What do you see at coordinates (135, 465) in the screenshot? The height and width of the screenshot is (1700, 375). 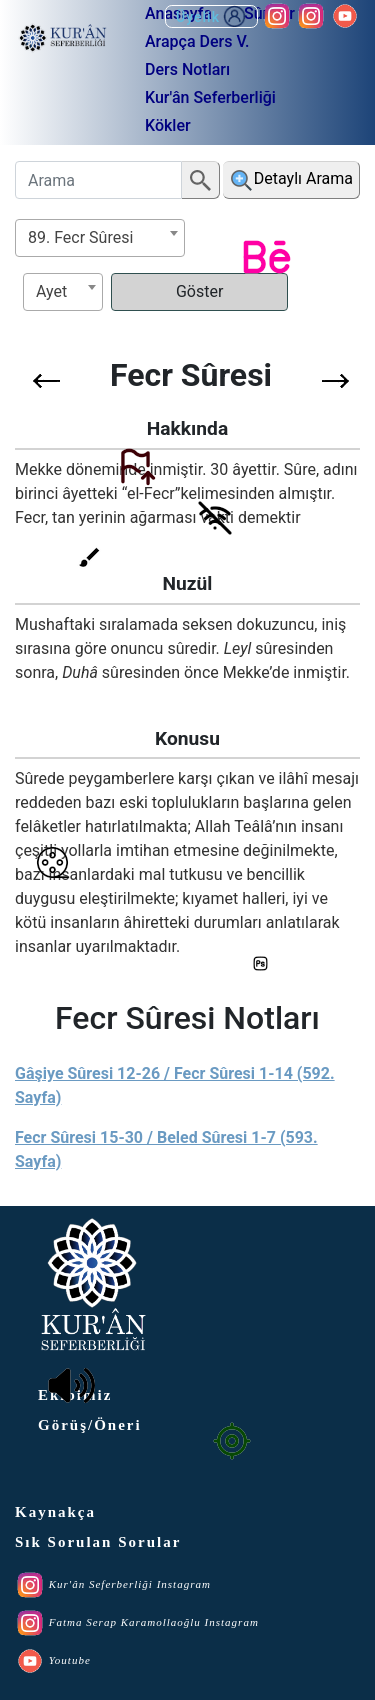 I see `upload or submit a flag report` at bounding box center [135, 465].